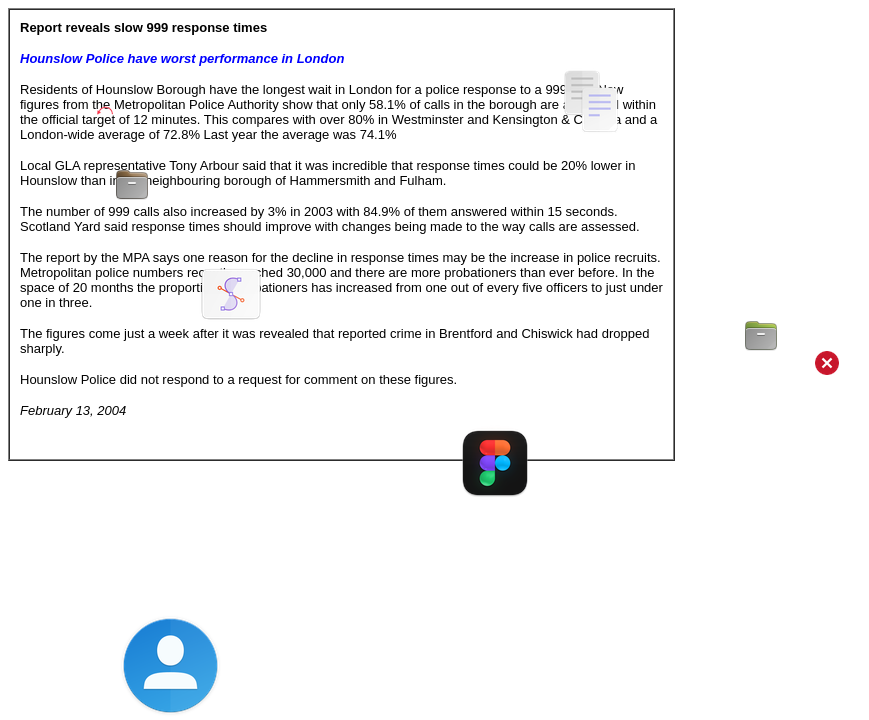 The image size is (869, 720). Describe the element at coordinates (170, 665) in the screenshot. I see `view user profile information` at that location.